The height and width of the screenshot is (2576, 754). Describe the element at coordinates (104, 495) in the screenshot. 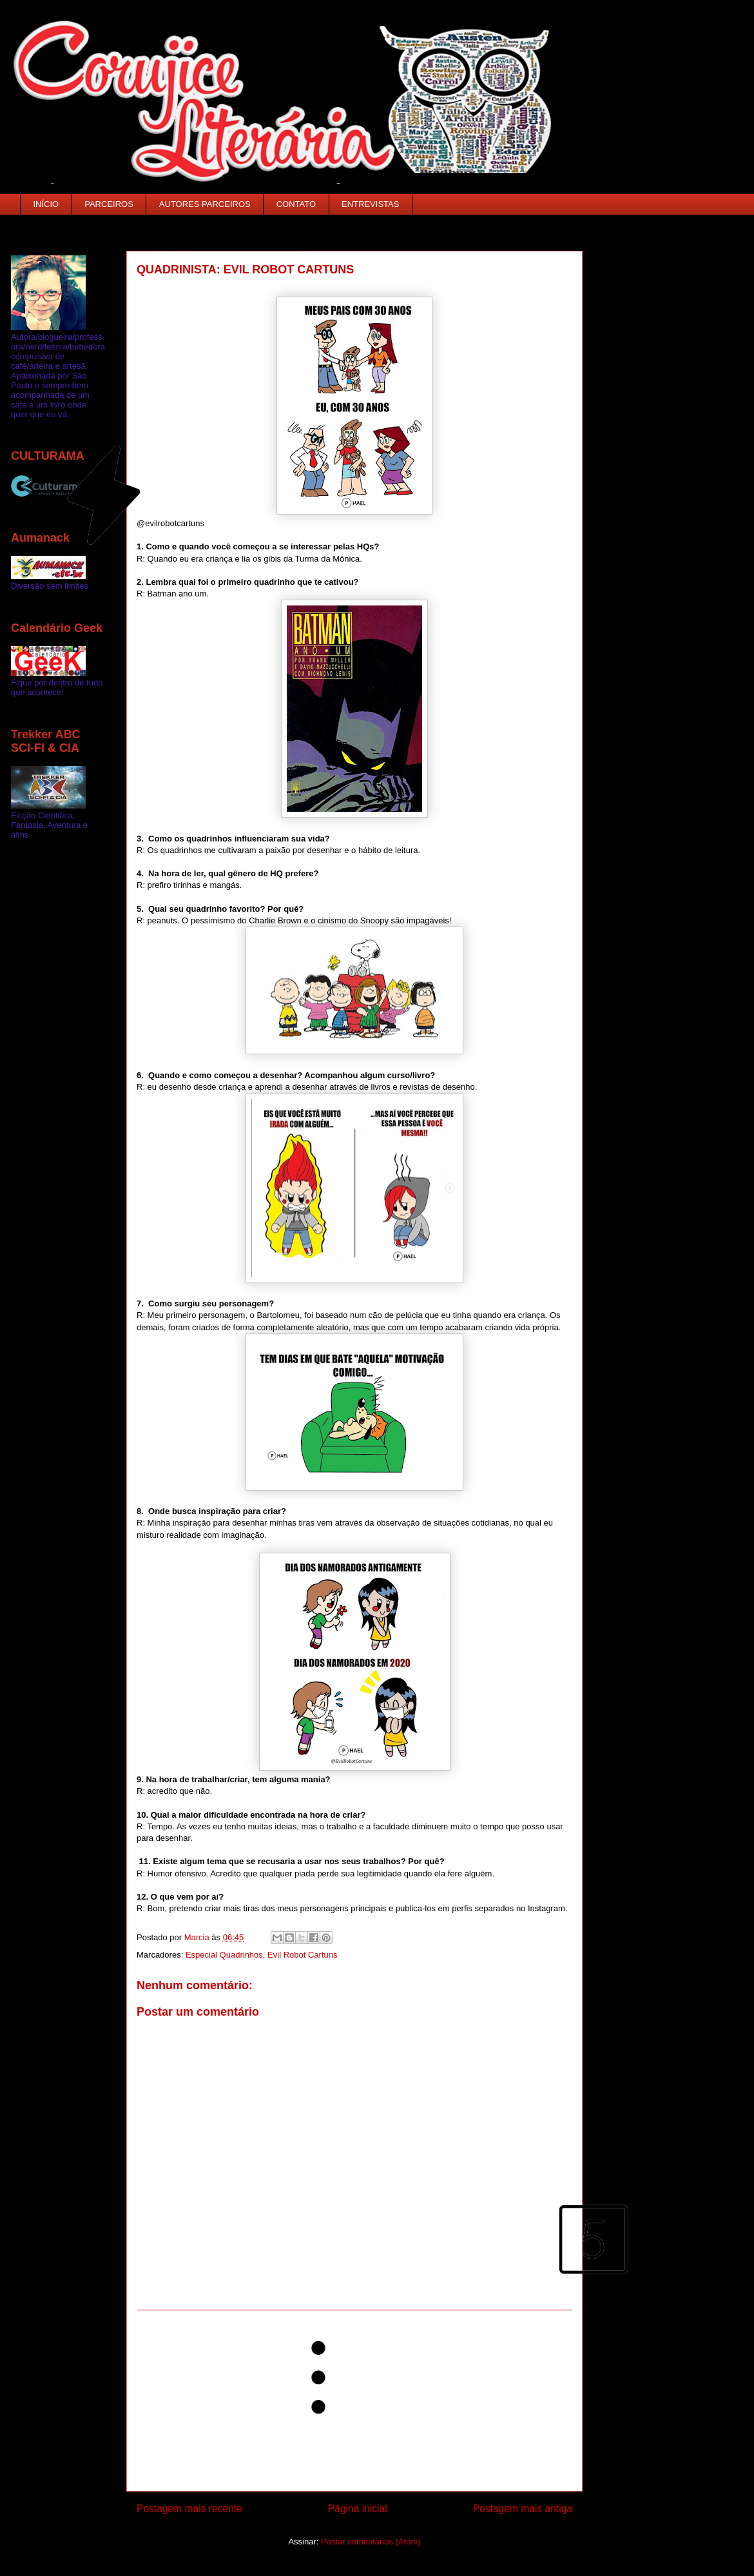

I see `indicates fast or instant action` at that location.